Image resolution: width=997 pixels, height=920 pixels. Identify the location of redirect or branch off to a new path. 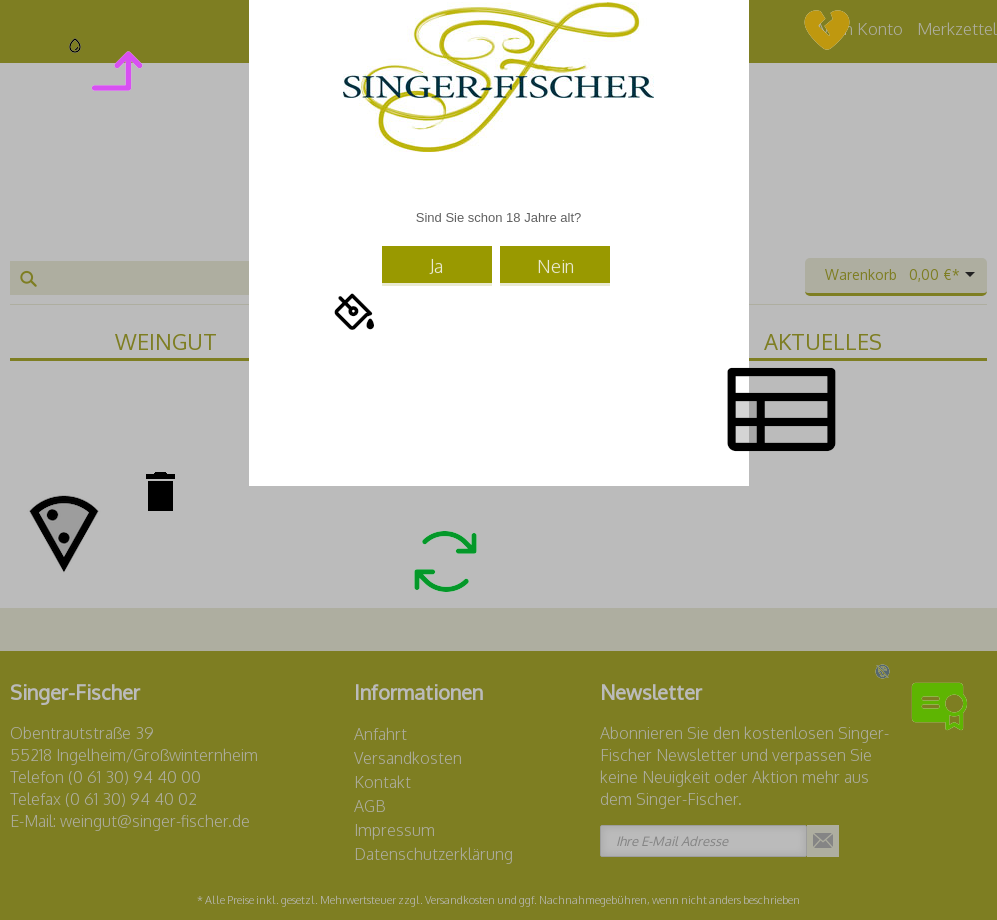
(119, 73).